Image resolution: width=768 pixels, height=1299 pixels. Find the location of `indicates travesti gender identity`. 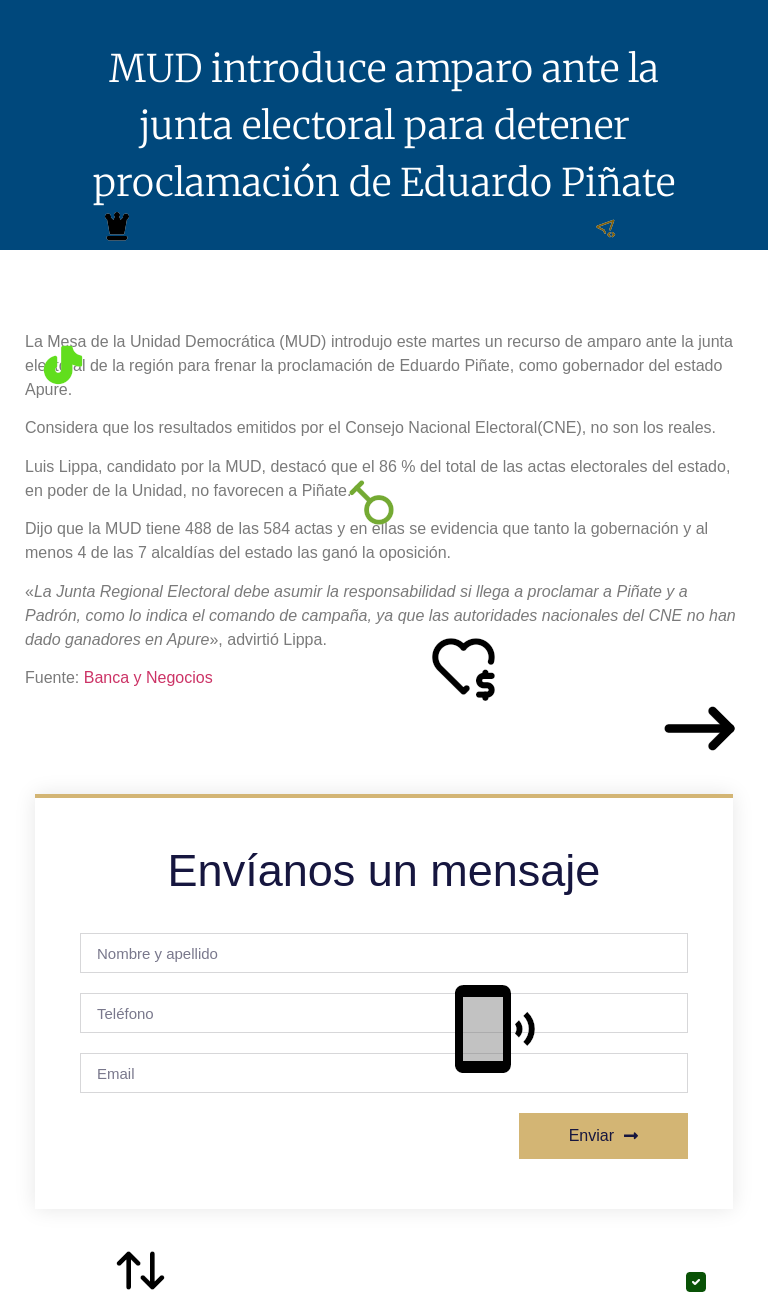

indicates travesti gender identity is located at coordinates (371, 502).